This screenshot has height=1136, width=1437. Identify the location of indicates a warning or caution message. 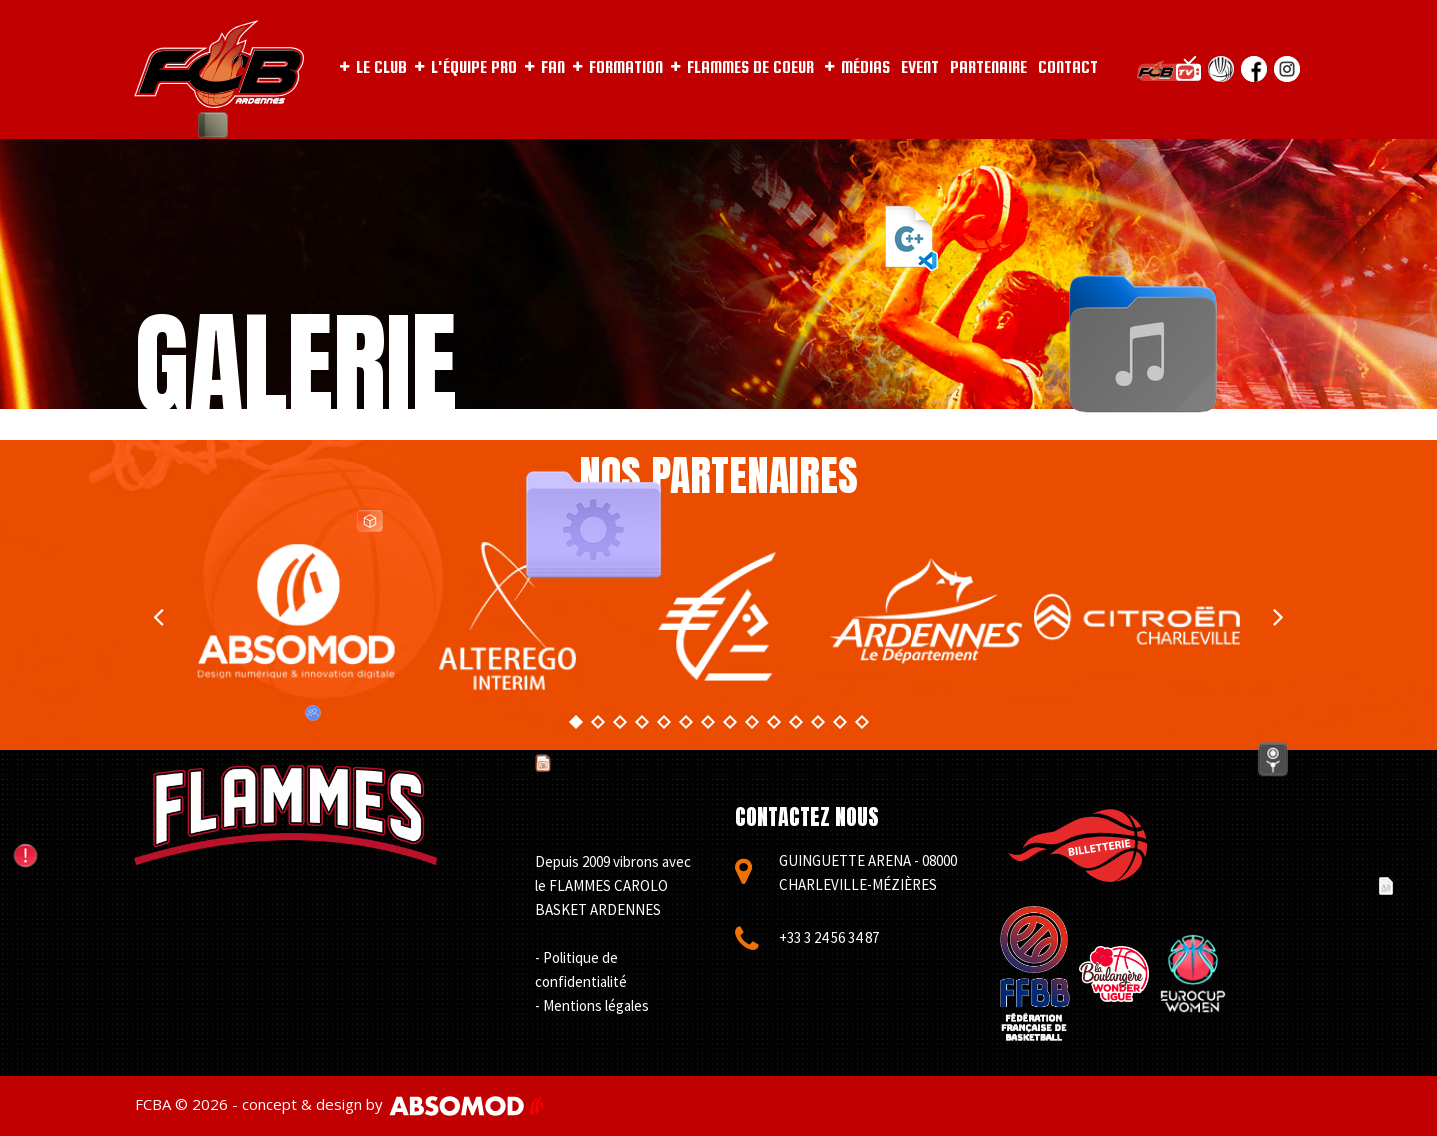
(25, 855).